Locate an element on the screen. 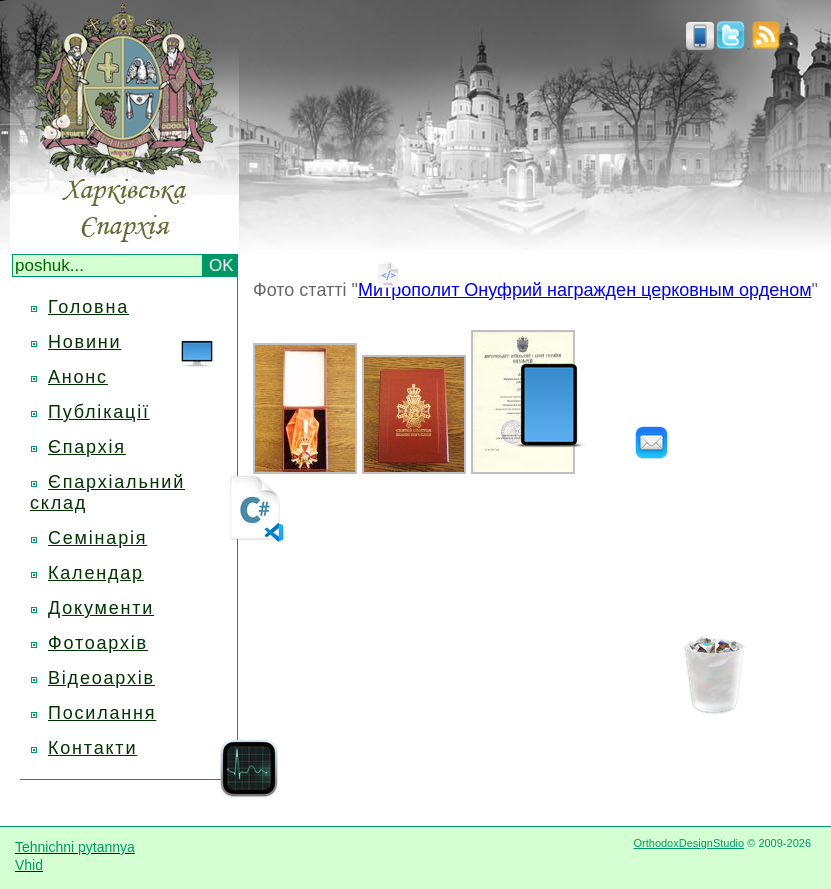 The width and height of the screenshot is (831, 889). connect beats wireless earbuds via bluetooth is located at coordinates (57, 127).